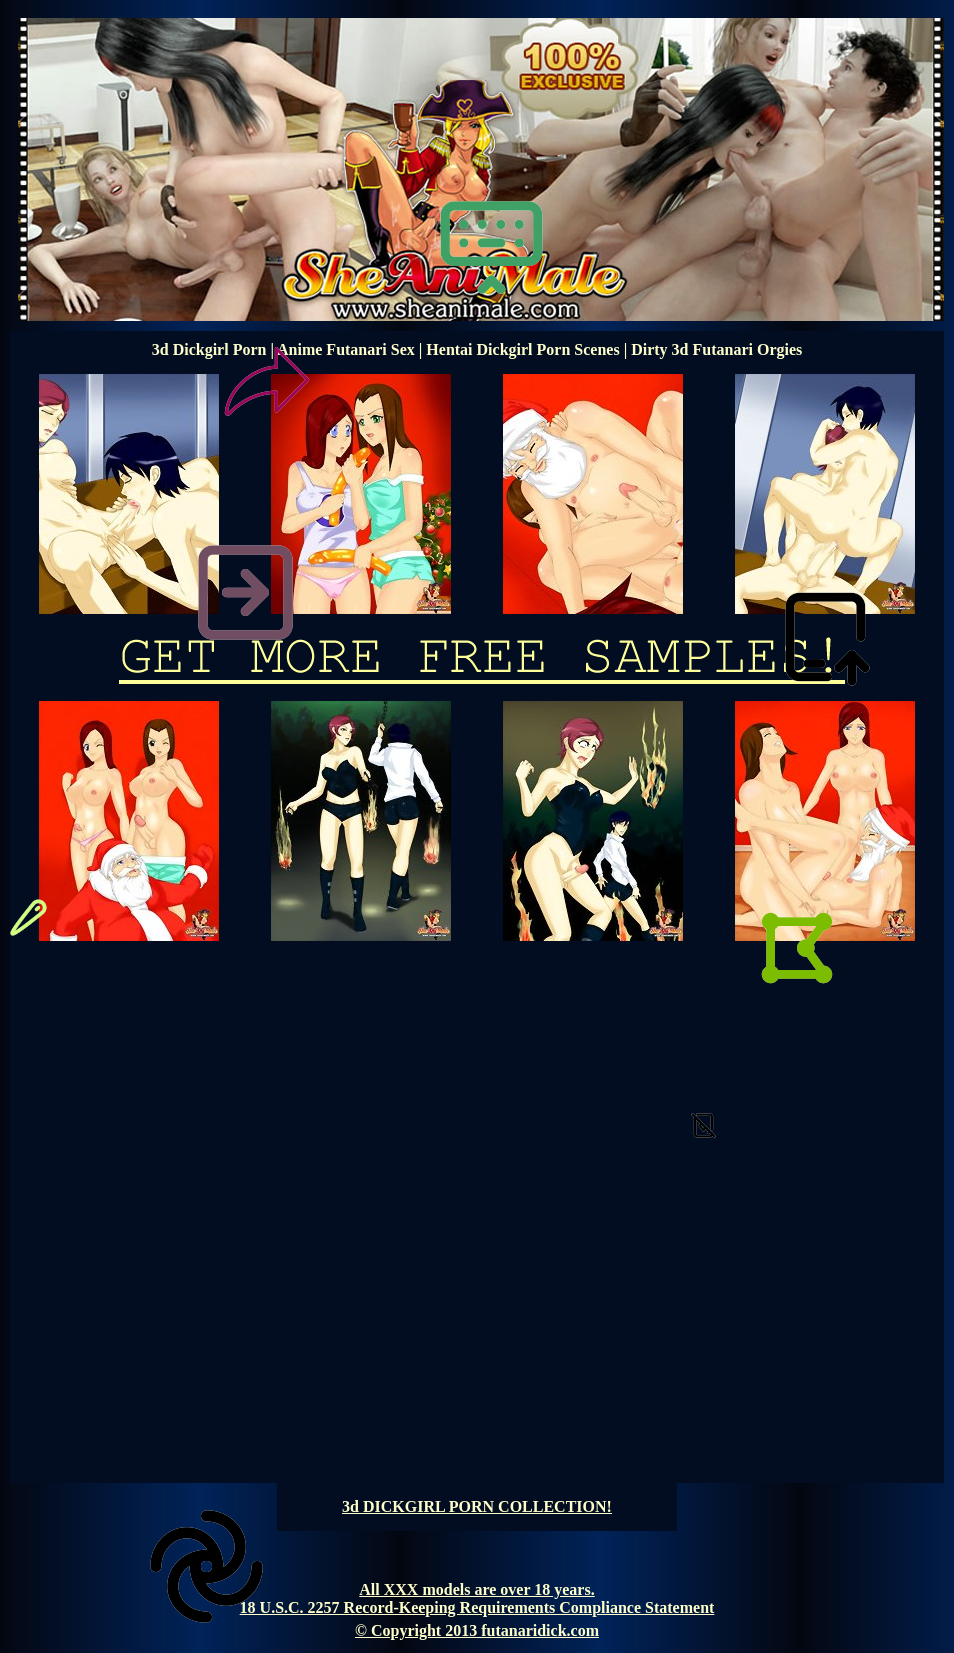 This screenshot has width=954, height=1653. Describe the element at coordinates (797, 948) in the screenshot. I see `draw a custom polygon shape` at that location.